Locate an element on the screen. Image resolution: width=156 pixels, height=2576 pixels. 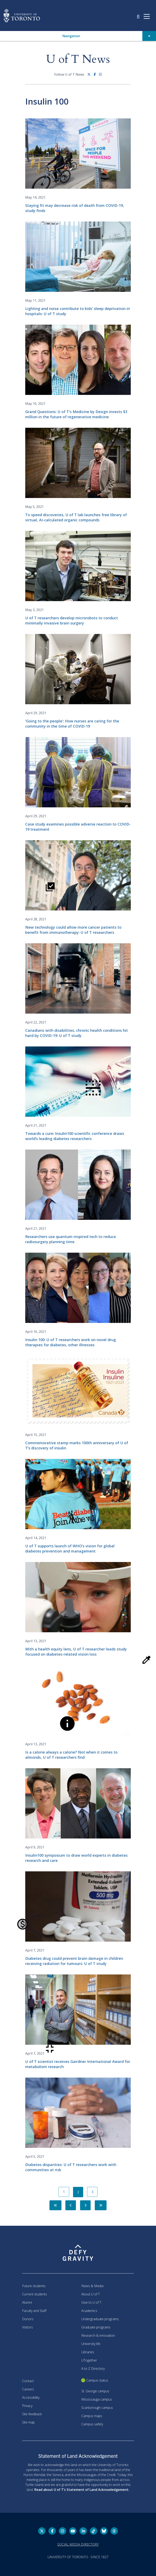
view earnings or revenue is located at coordinates (23, 1924).